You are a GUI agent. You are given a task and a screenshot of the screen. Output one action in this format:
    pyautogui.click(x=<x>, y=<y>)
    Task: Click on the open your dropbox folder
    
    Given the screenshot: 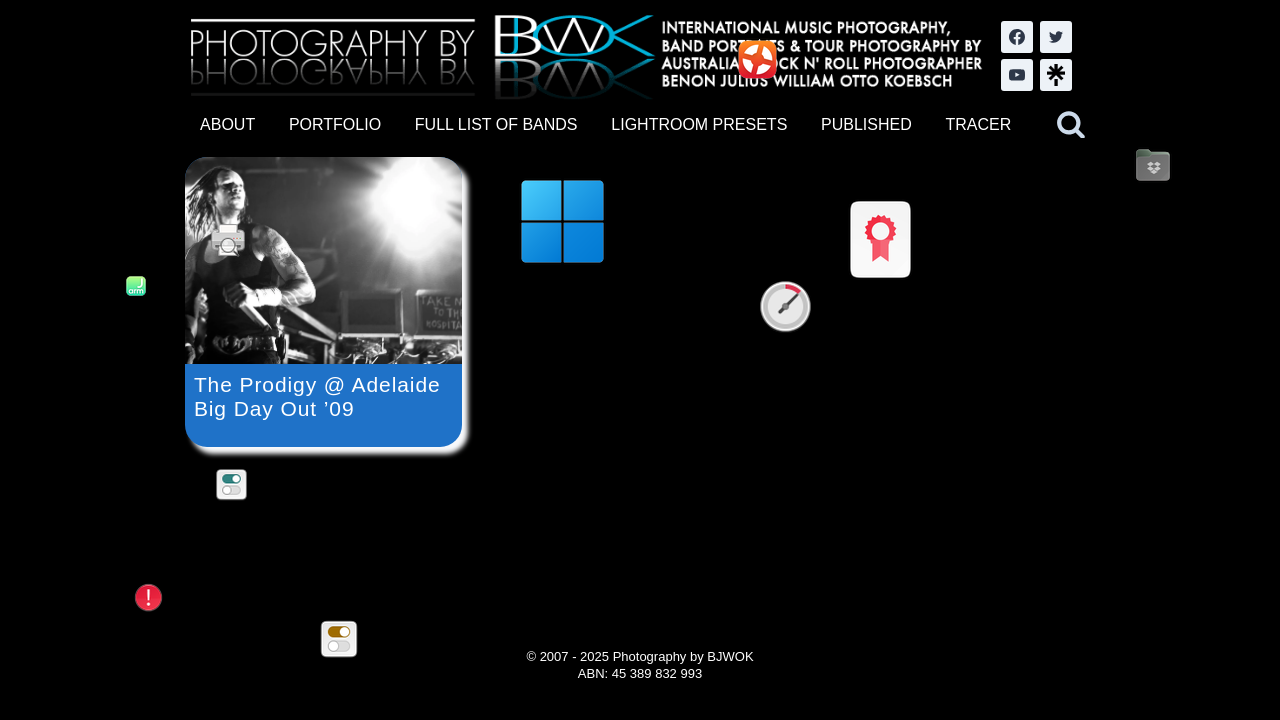 What is the action you would take?
    pyautogui.click(x=1153, y=165)
    